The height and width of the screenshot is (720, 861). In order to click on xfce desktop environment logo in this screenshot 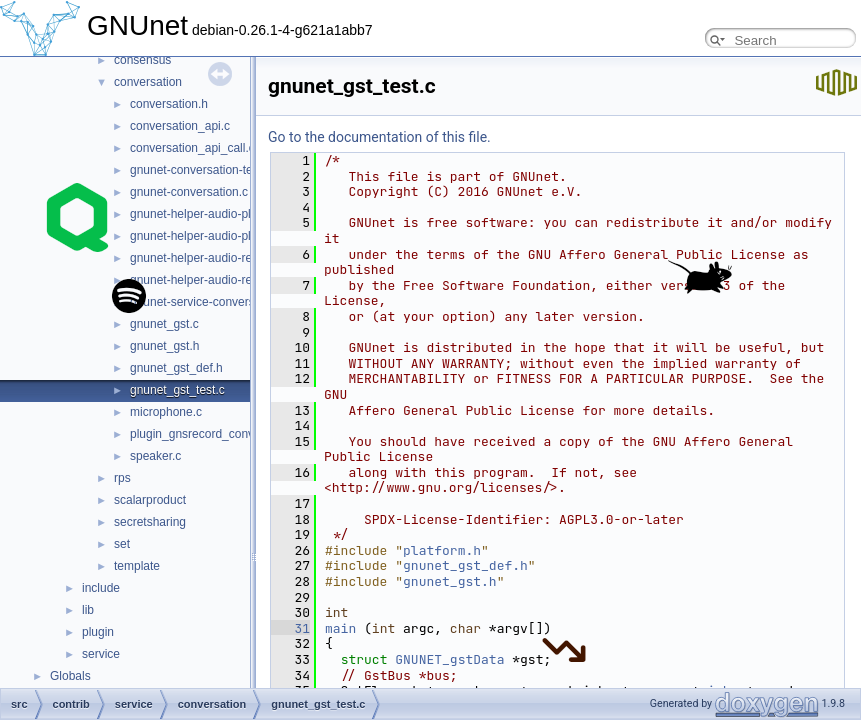, I will do `click(700, 277)`.